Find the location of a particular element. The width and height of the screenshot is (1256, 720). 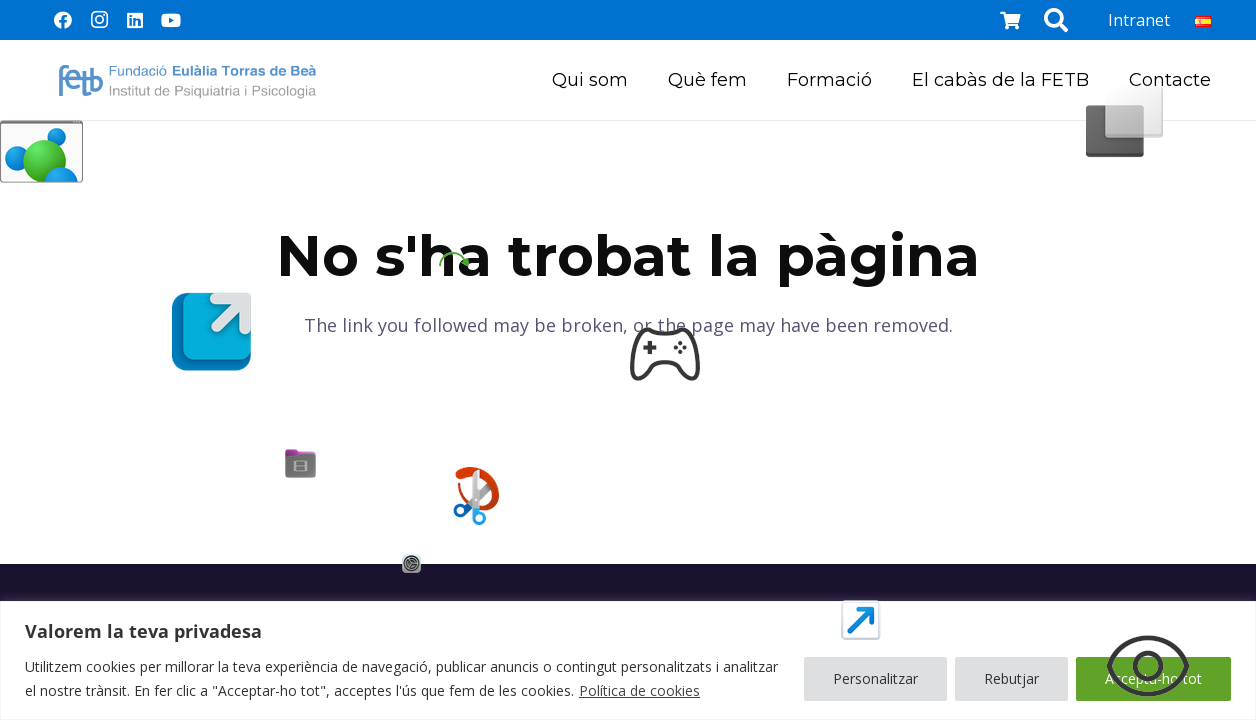

access visibility or display settings is located at coordinates (1148, 666).